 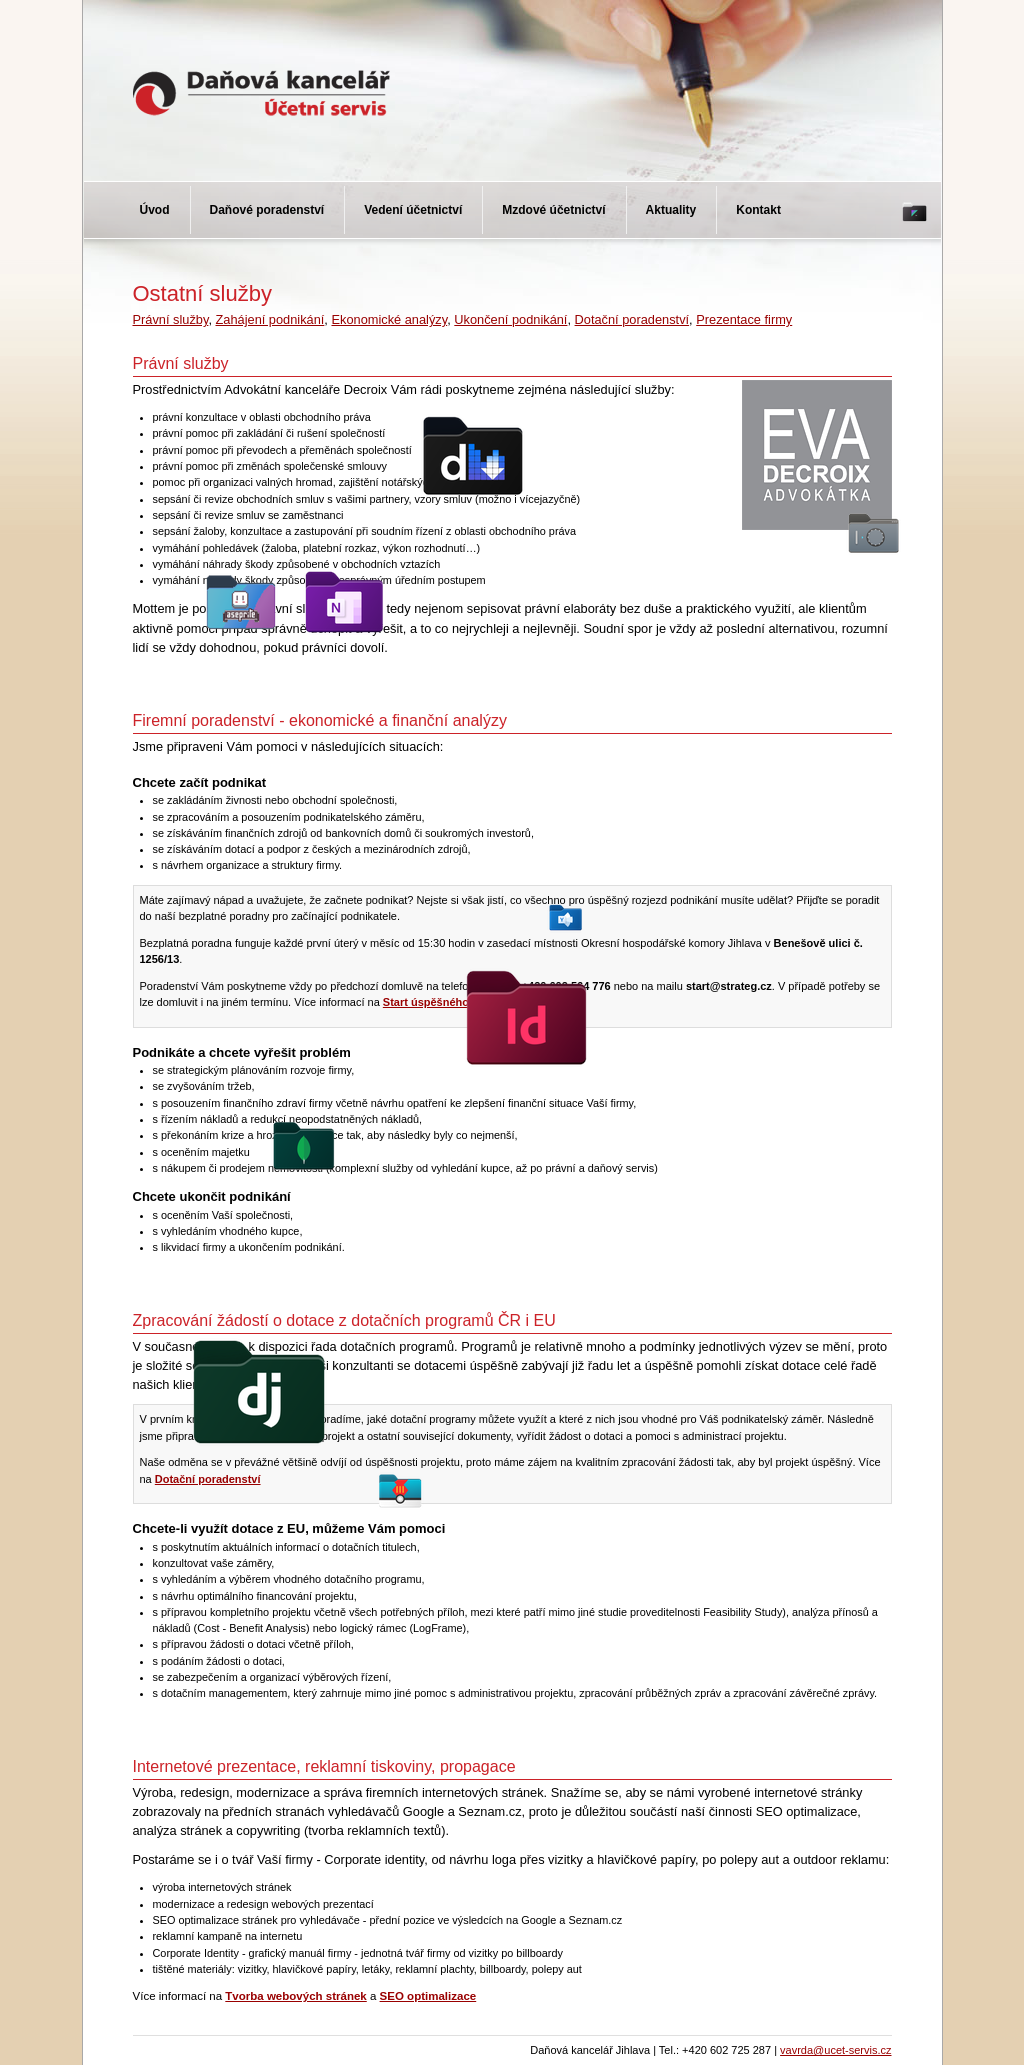 What do you see at coordinates (303, 1147) in the screenshot?
I see `open mongodb database files folder` at bounding box center [303, 1147].